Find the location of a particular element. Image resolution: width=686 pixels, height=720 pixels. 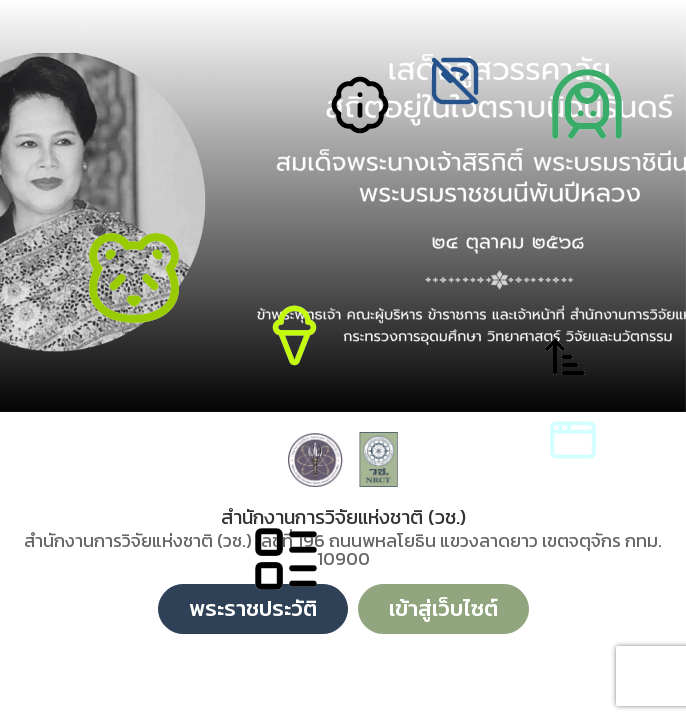

view information or details is located at coordinates (360, 105).